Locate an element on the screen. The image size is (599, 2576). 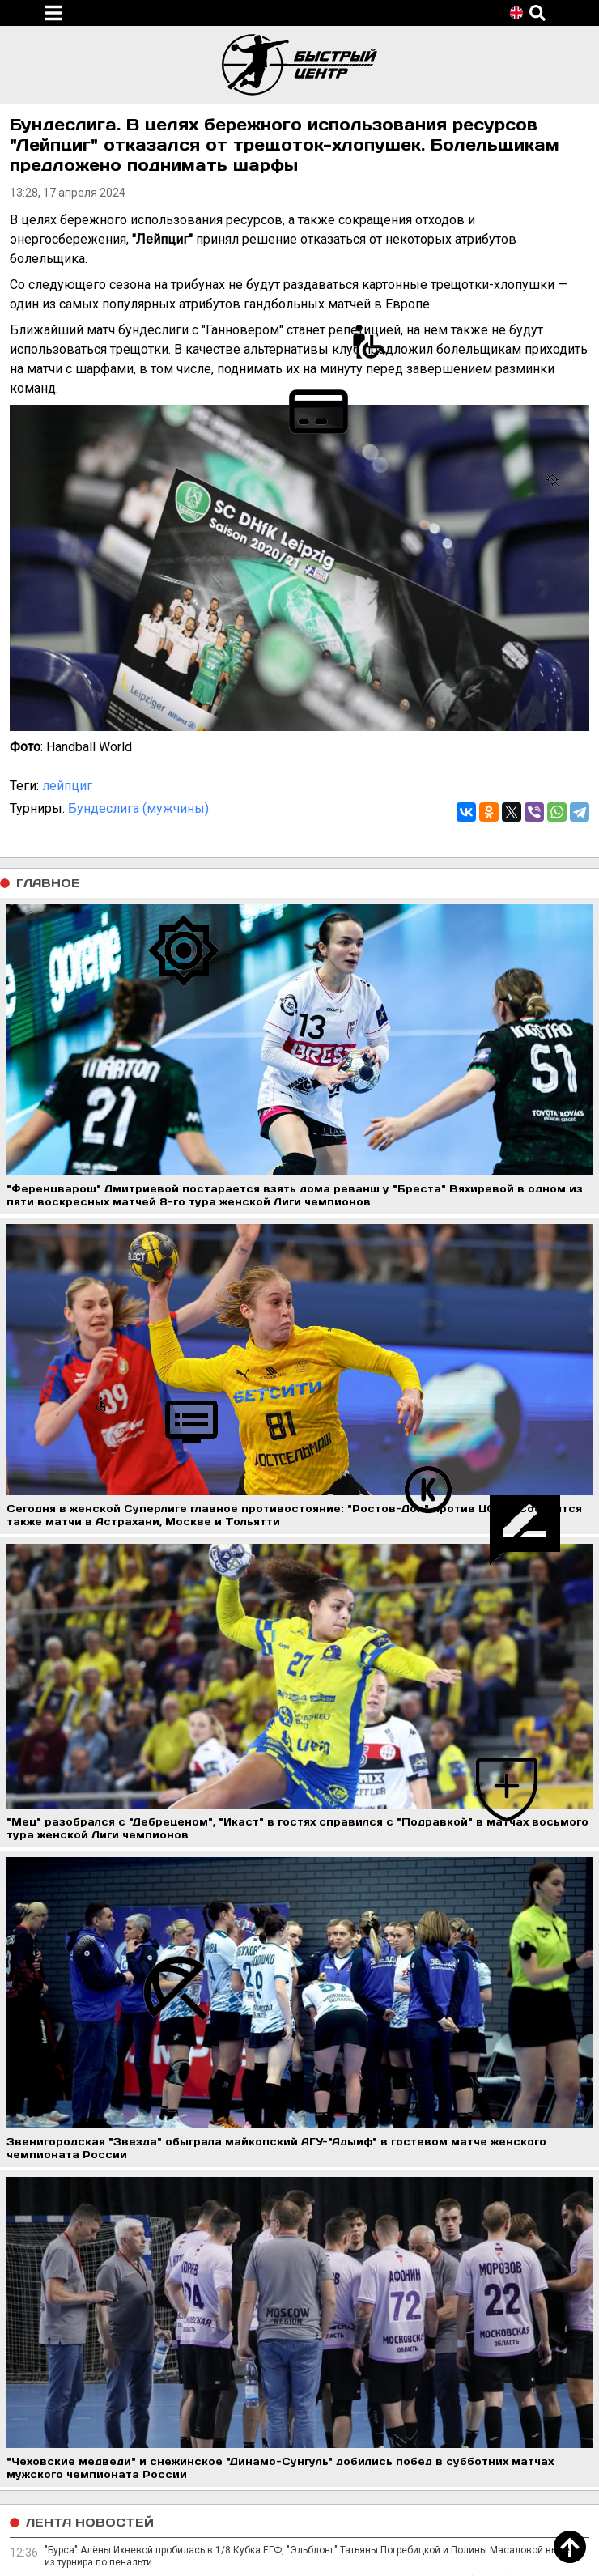
access beach or resort amenities is located at coordinates (176, 1988).